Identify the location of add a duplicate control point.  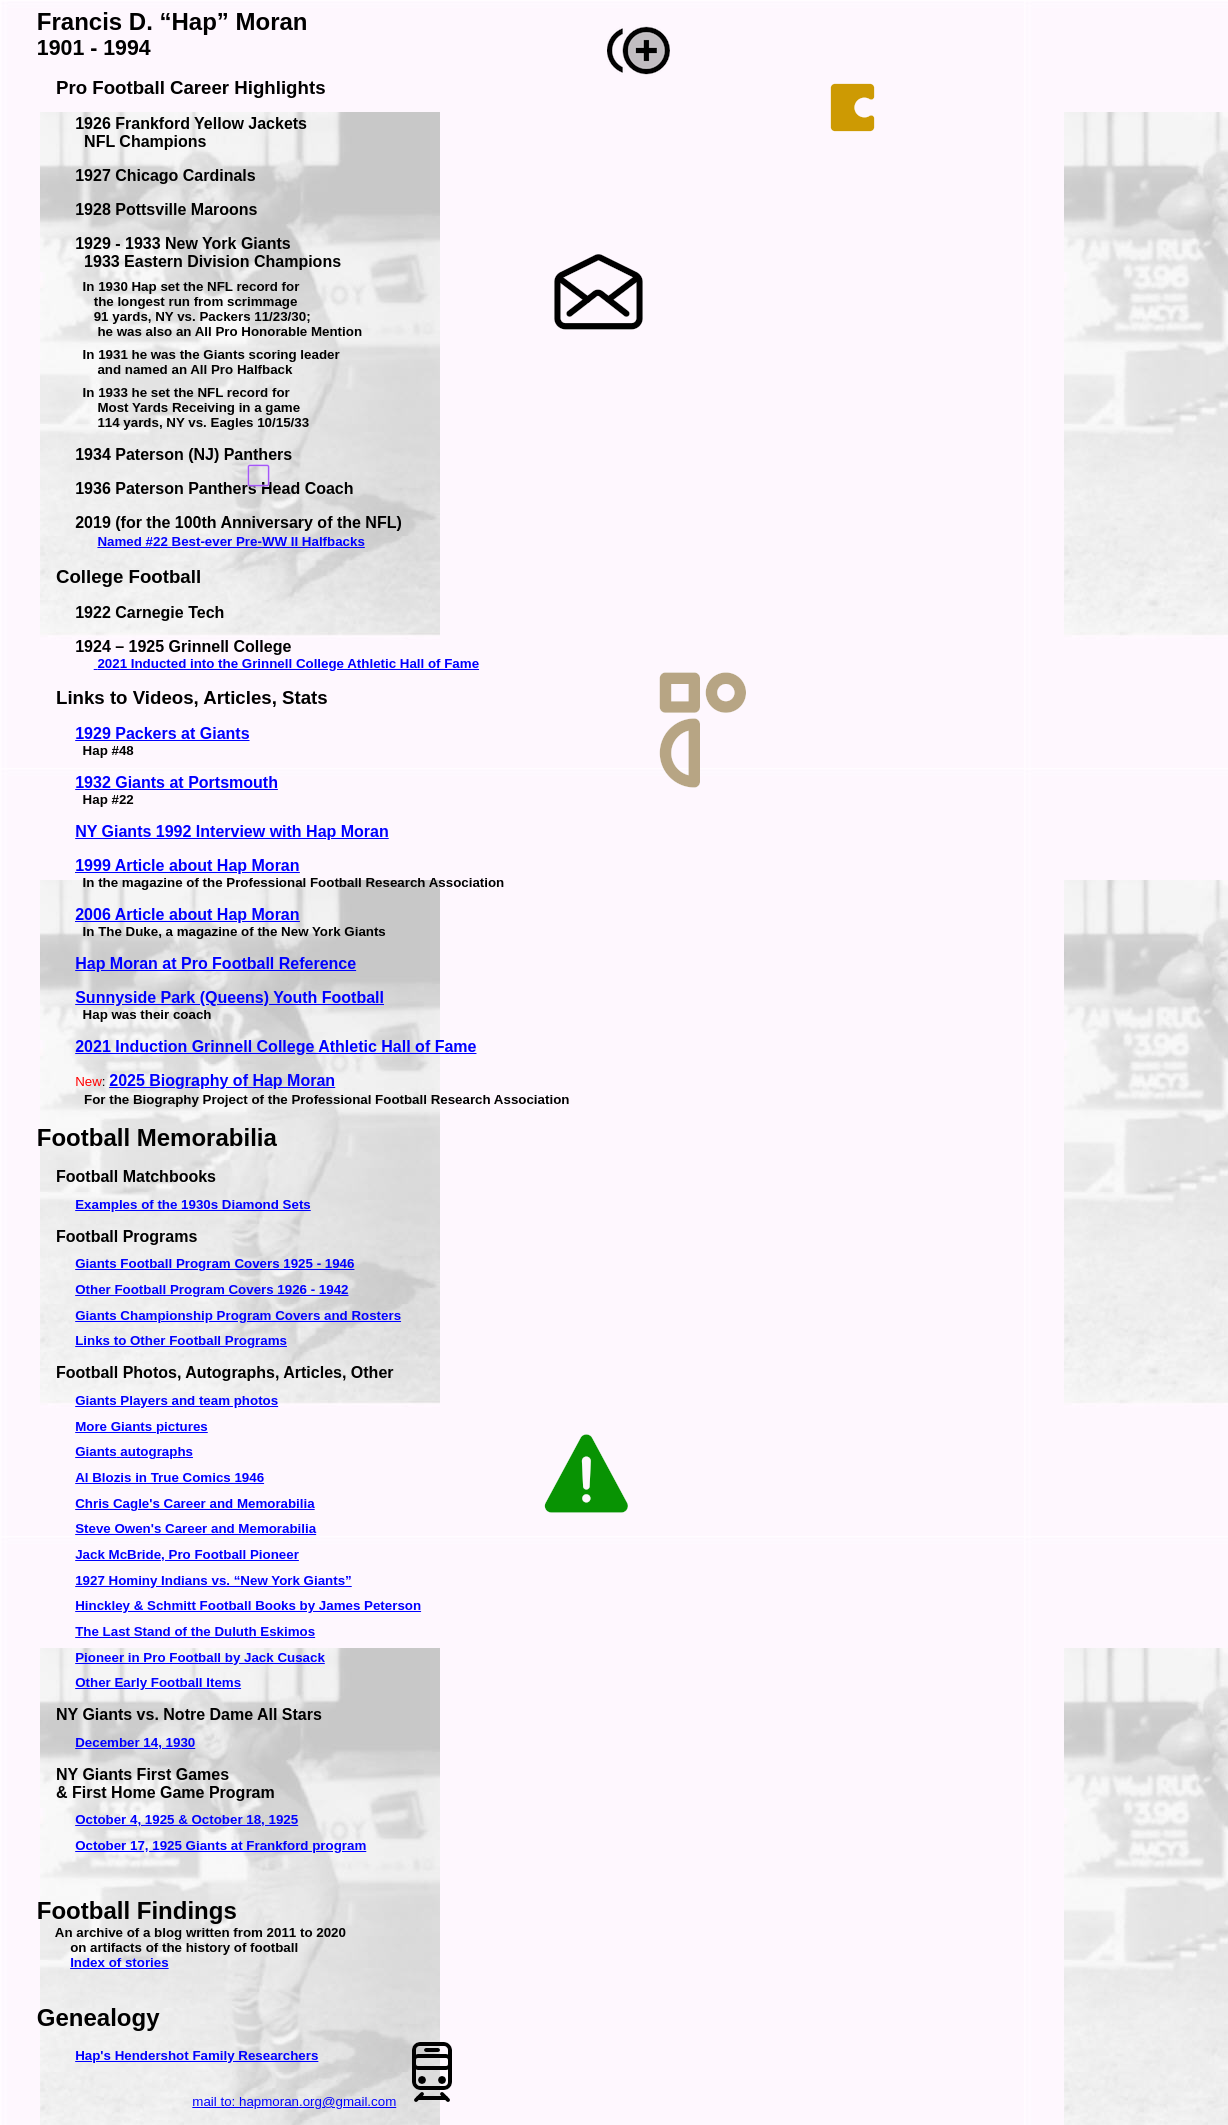
(638, 50).